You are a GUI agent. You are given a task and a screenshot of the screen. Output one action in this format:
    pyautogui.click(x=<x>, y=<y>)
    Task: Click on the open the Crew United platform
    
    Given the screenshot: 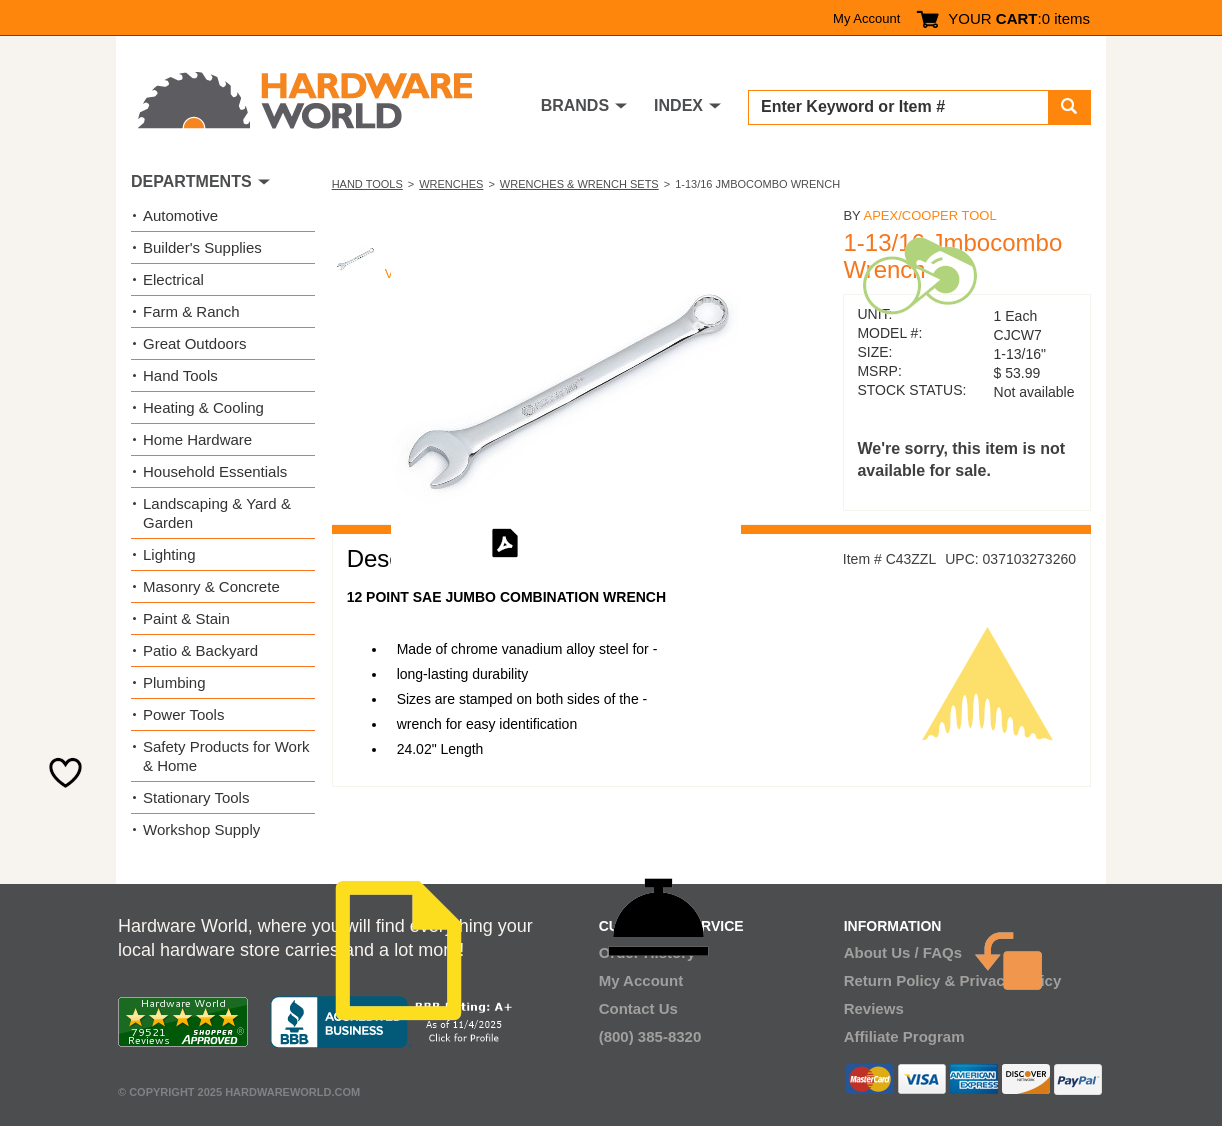 What is the action you would take?
    pyautogui.click(x=920, y=276)
    